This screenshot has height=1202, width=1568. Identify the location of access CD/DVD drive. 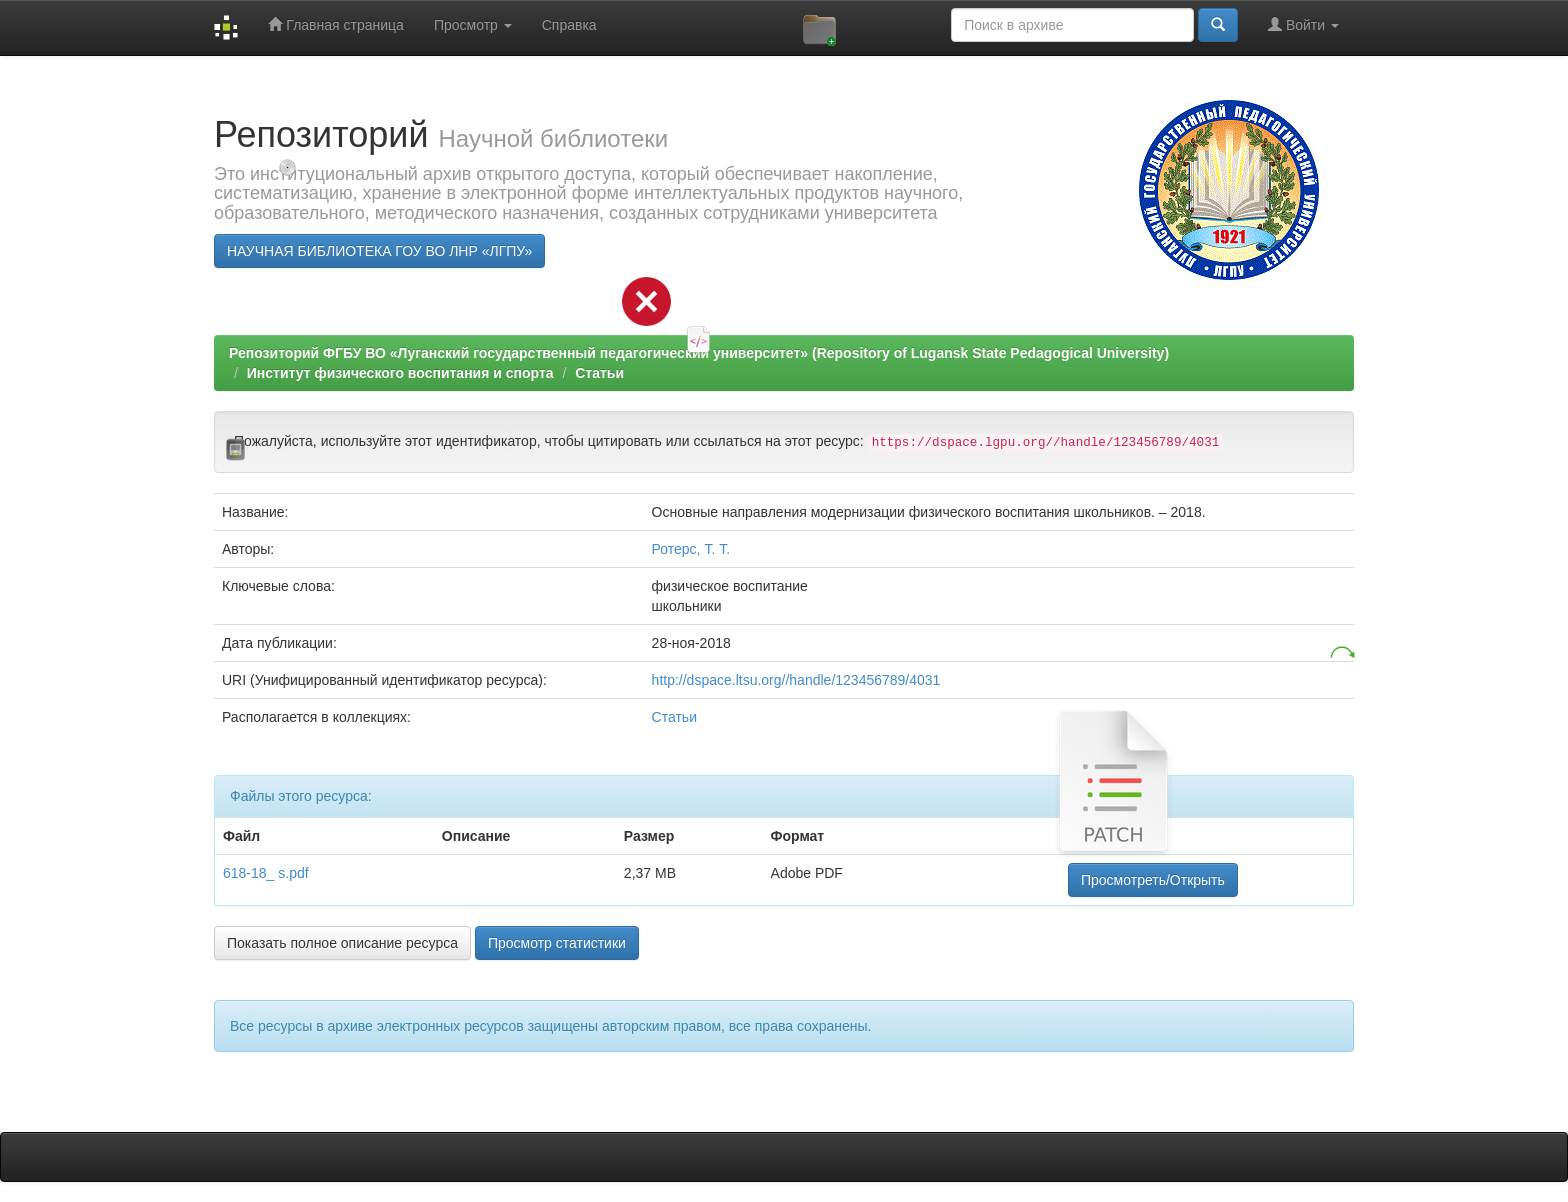
(287, 167).